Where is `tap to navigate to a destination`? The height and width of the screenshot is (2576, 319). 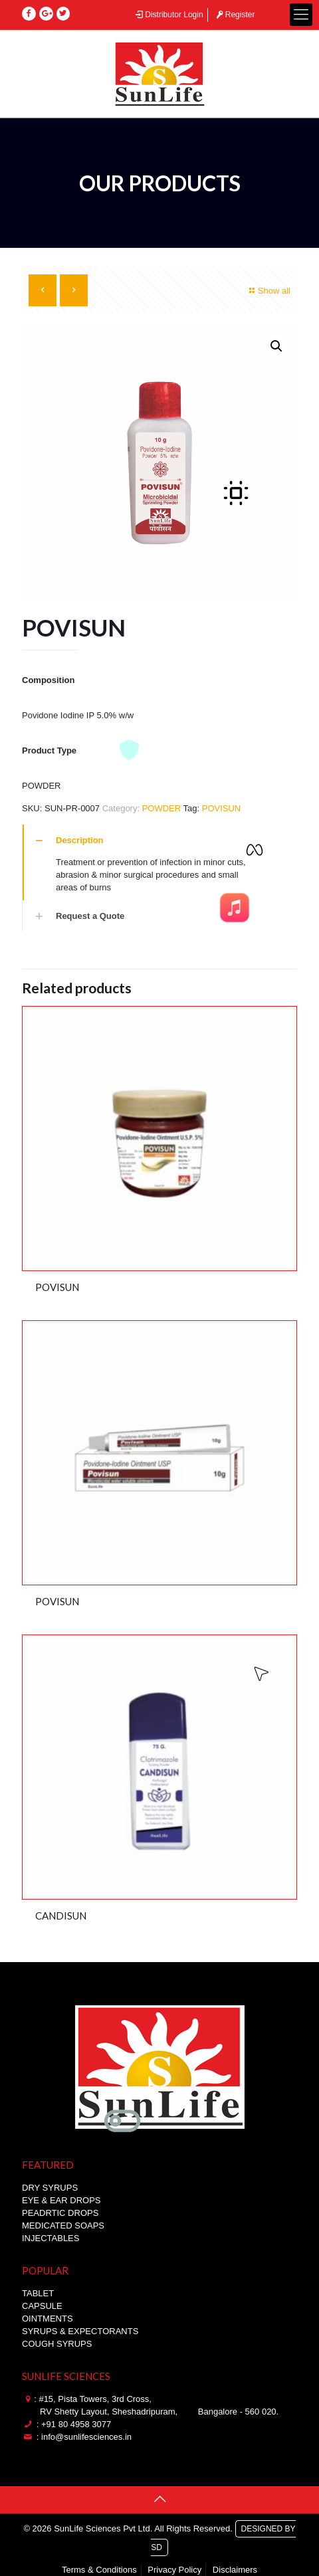 tap to navigate to a destination is located at coordinates (260, 1672).